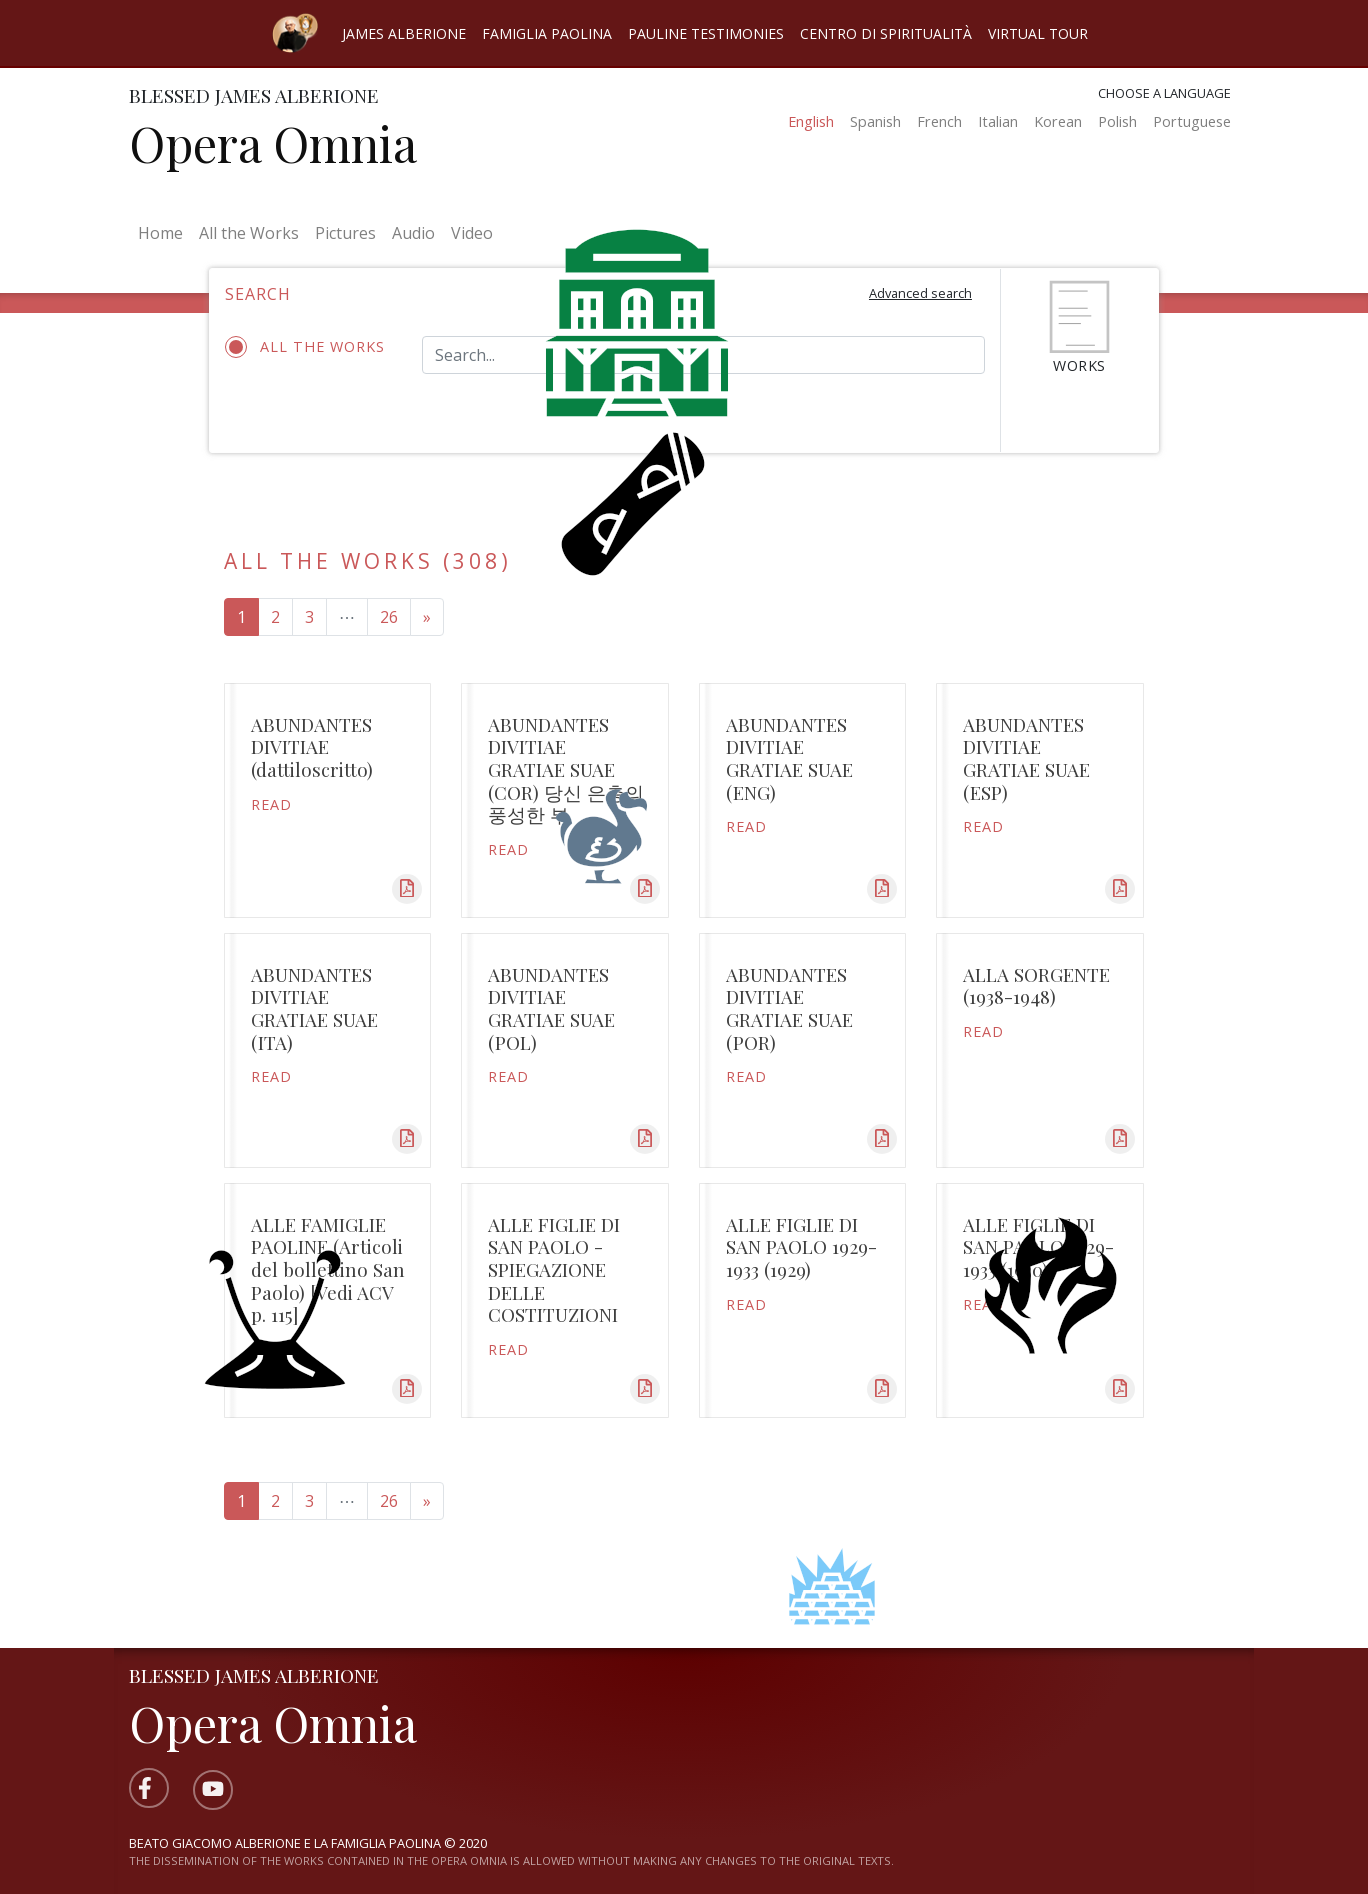  What do you see at coordinates (601, 835) in the screenshot?
I see `dodo bird icon for extinct species or wildlife game` at bounding box center [601, 835].